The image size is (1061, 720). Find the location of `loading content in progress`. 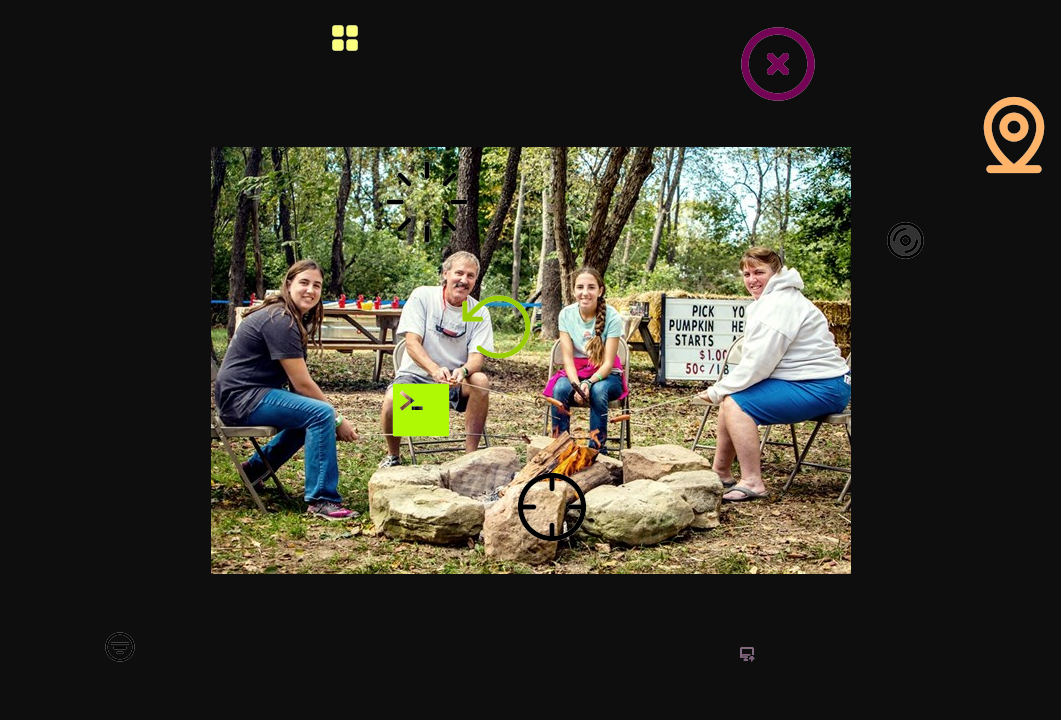

loading content in progress is located at coordinates (427, 202).